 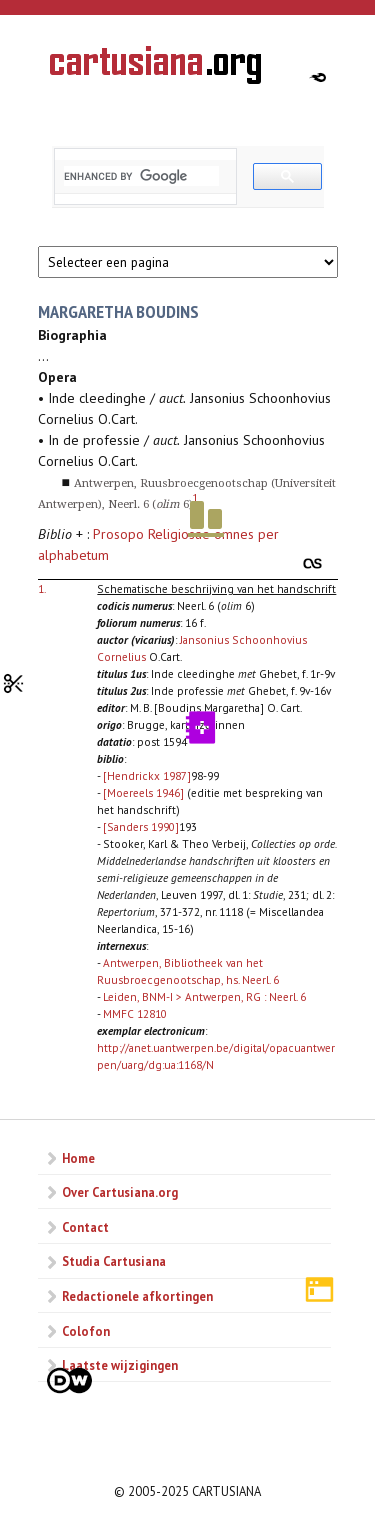 What do you see at coordinates (200, 727) in the screenshot?
I see `access your health records` at bounding box center [200, 727].